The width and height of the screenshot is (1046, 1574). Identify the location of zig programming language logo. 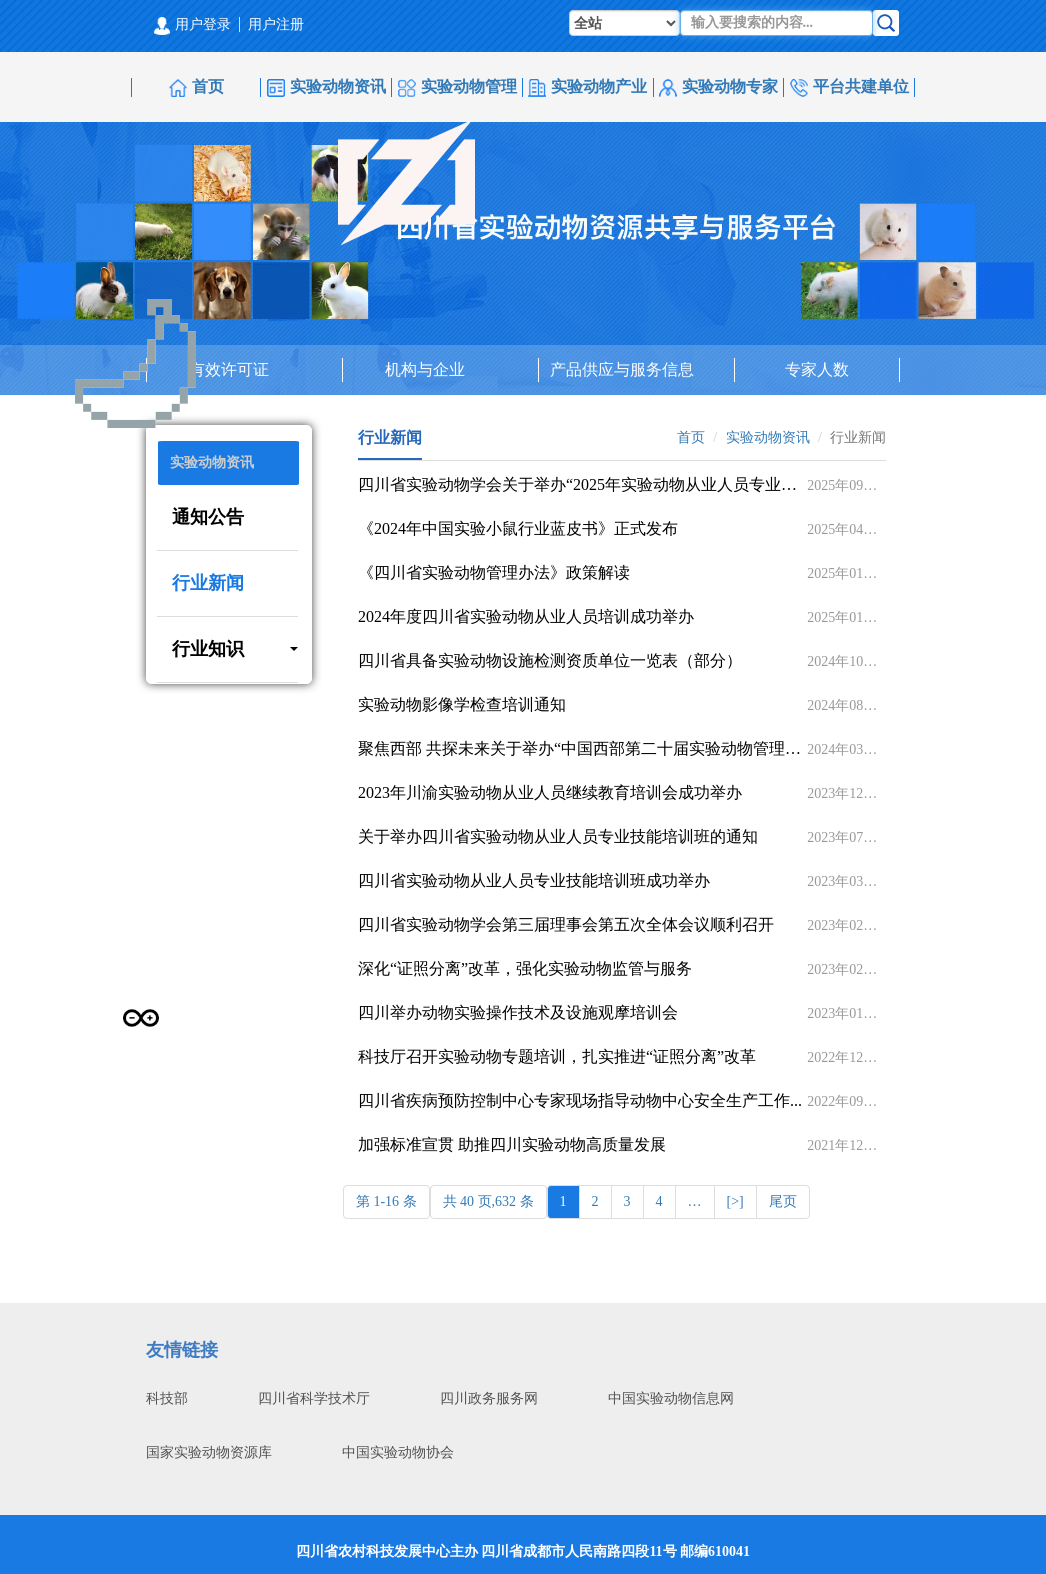
(406, 182).